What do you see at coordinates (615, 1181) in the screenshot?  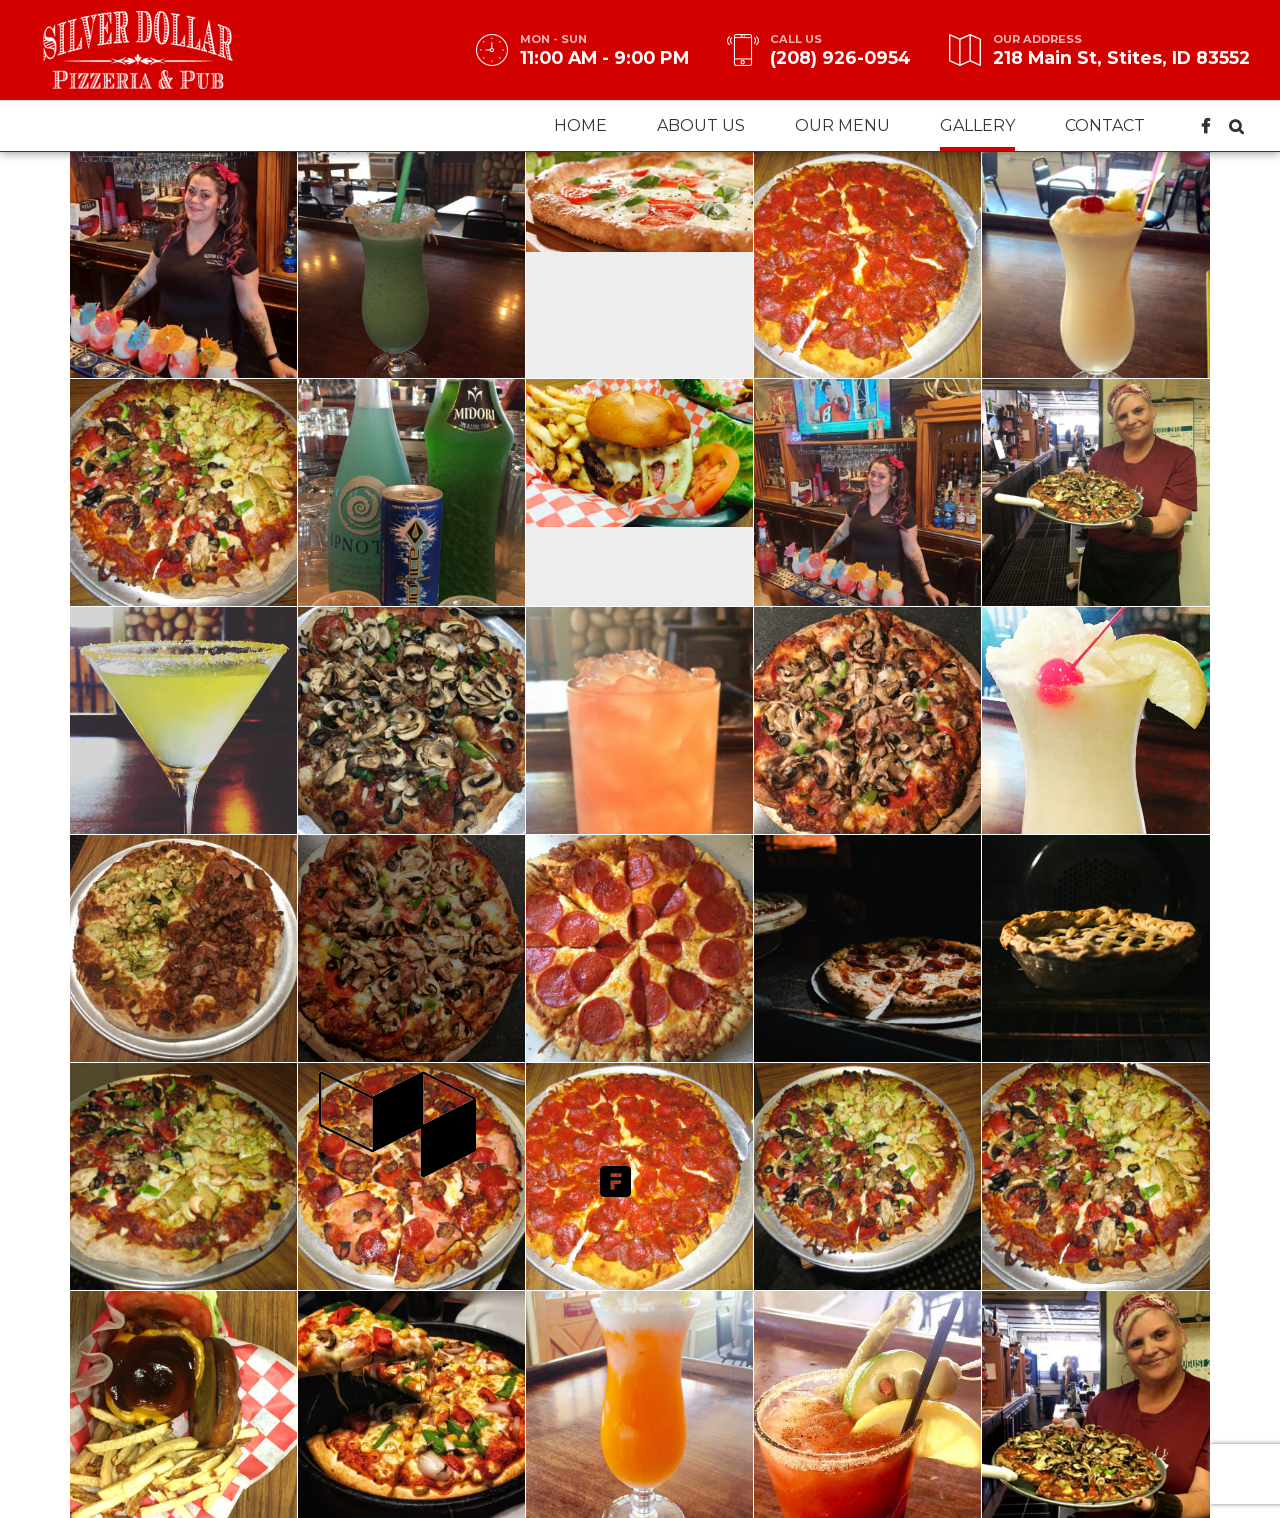 I see `frappe framework logo` at bounding box center [615, 1181].